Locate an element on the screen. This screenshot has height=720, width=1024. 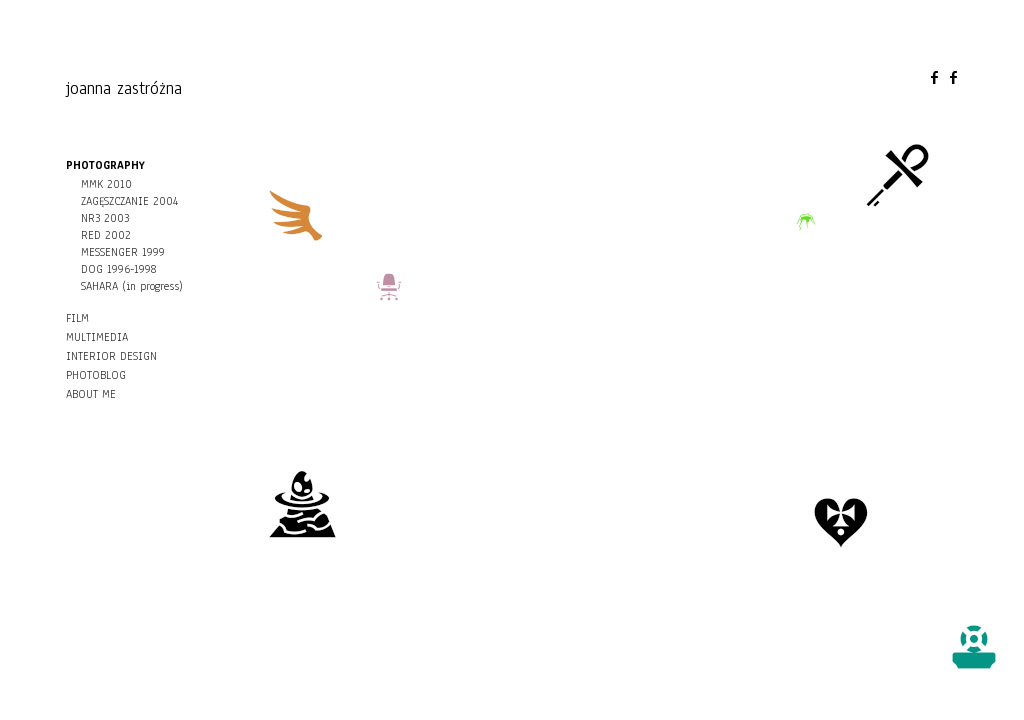
millennium key item from yu-gi-oh series is located at coordinates (897, 175).